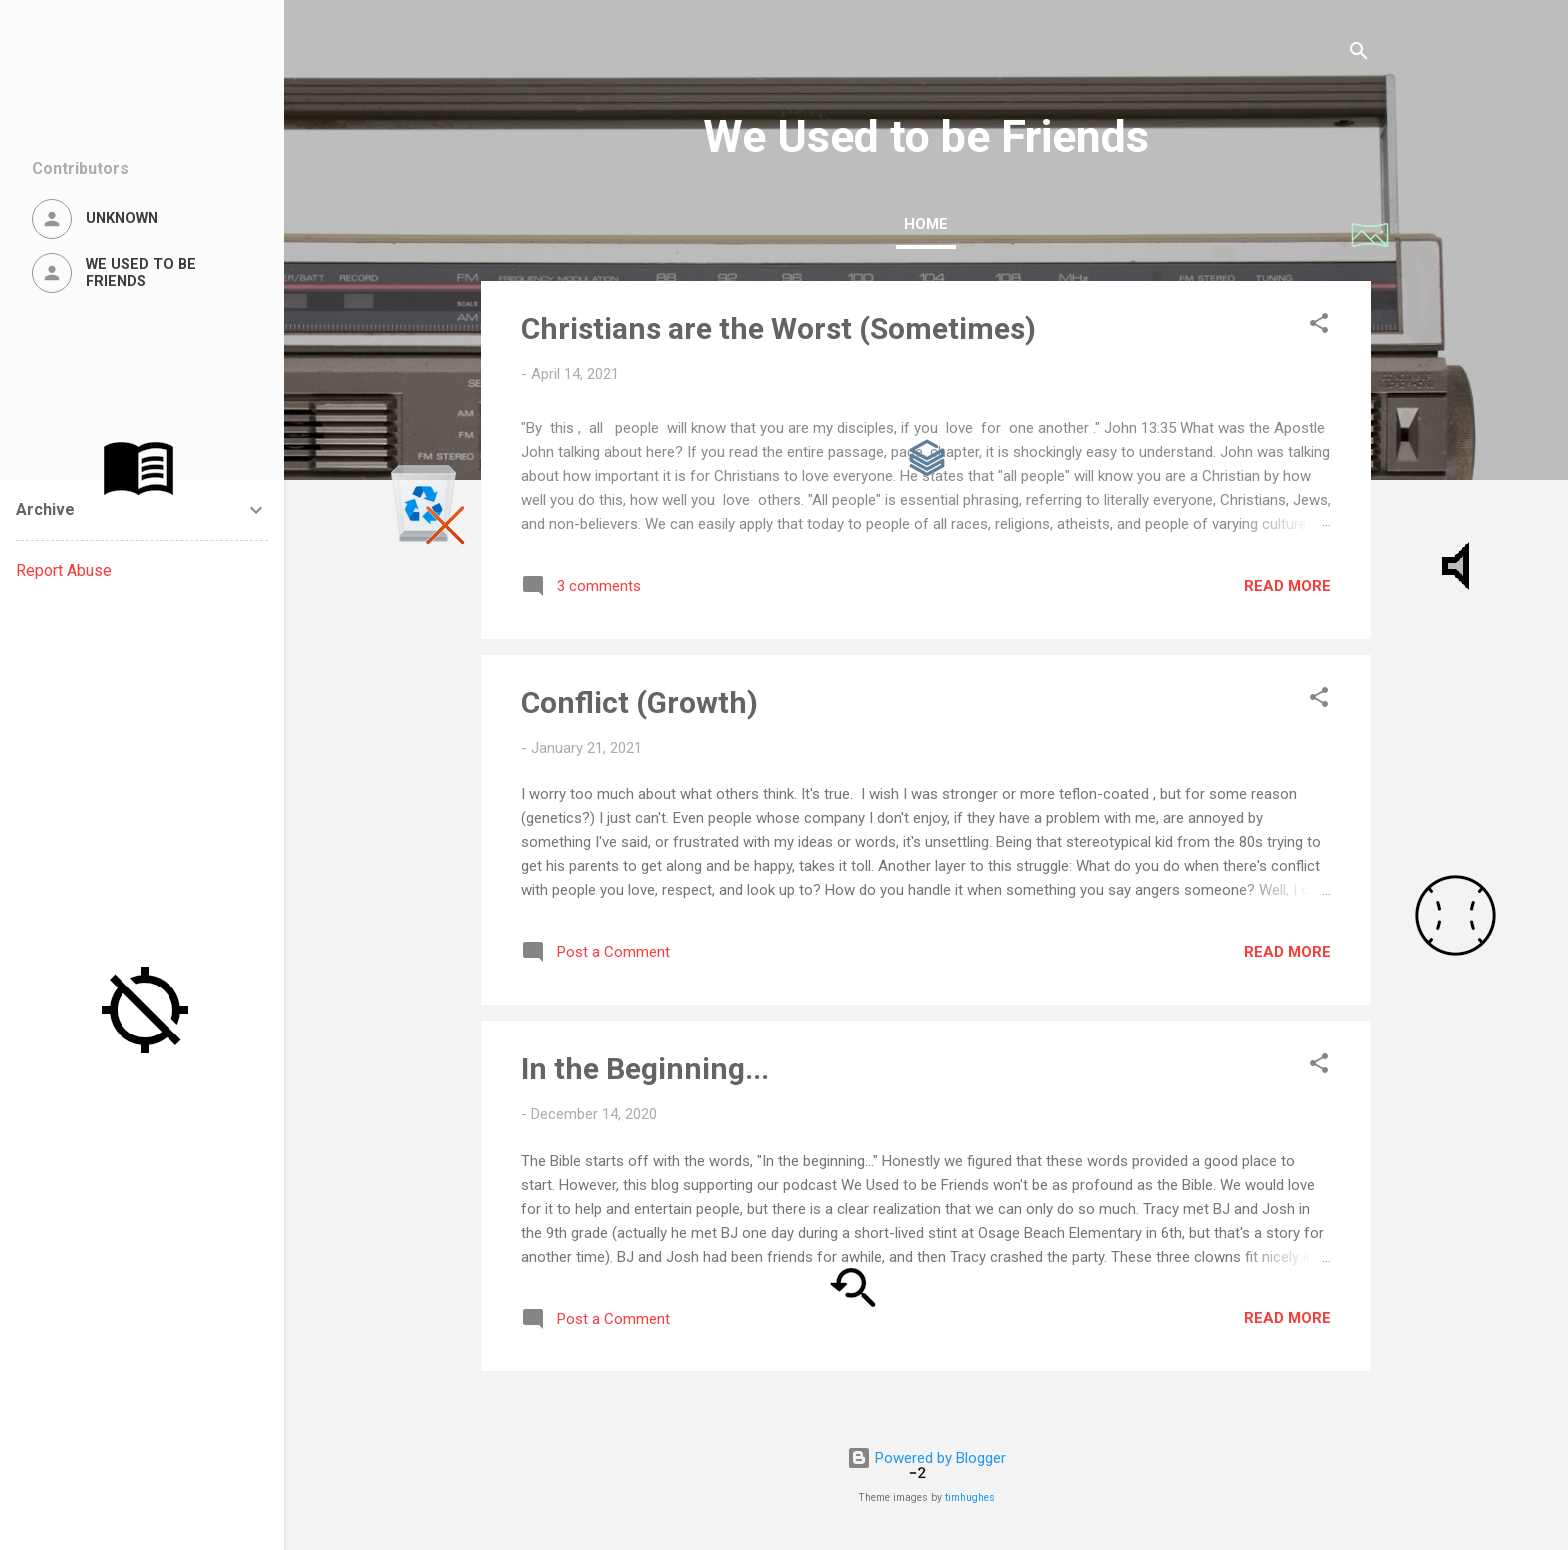 This screenshot has width=1568, height=1550. Describe the element at coordinates (1457, 566) in the screenshot. I see `mute or unmute audio` at that location.